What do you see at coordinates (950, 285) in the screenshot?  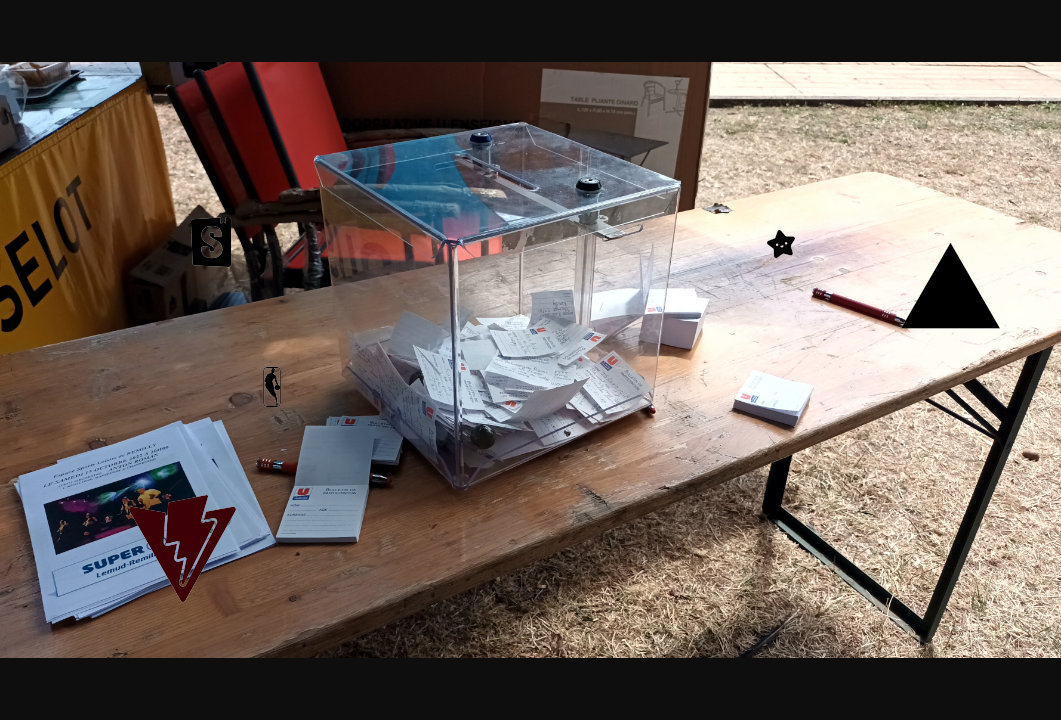 I see `Vercel company logo` at bounding box center [950, 285].